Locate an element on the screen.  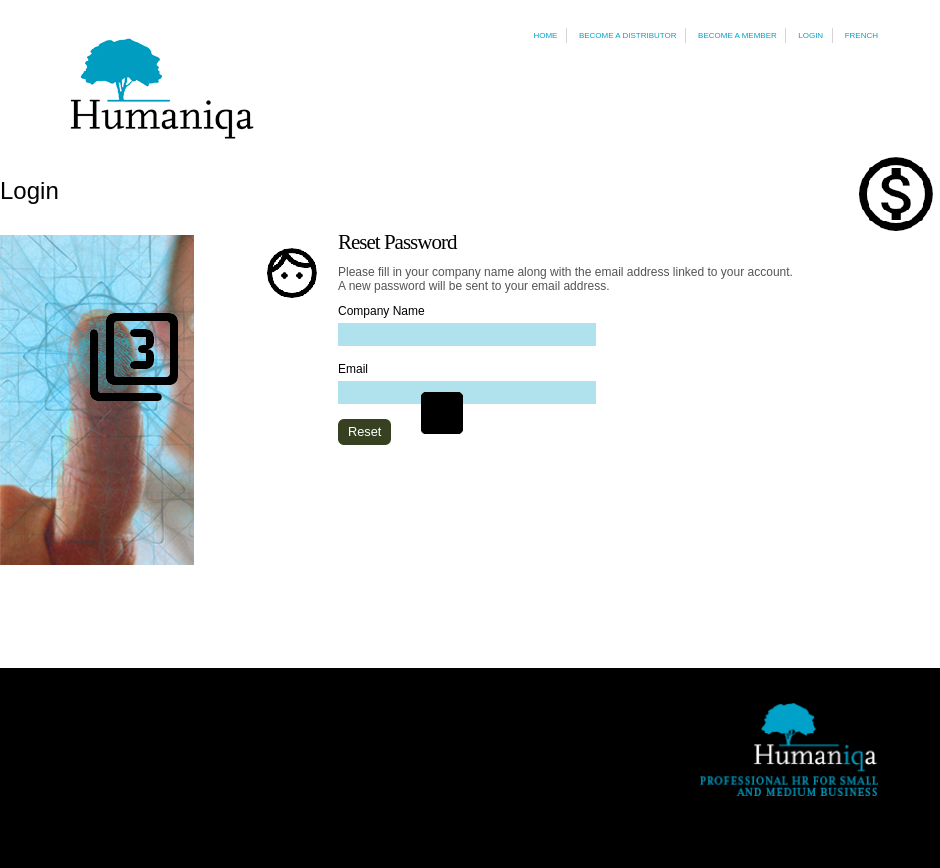
enable face unlock for device security is located at coordinates (292, 273).